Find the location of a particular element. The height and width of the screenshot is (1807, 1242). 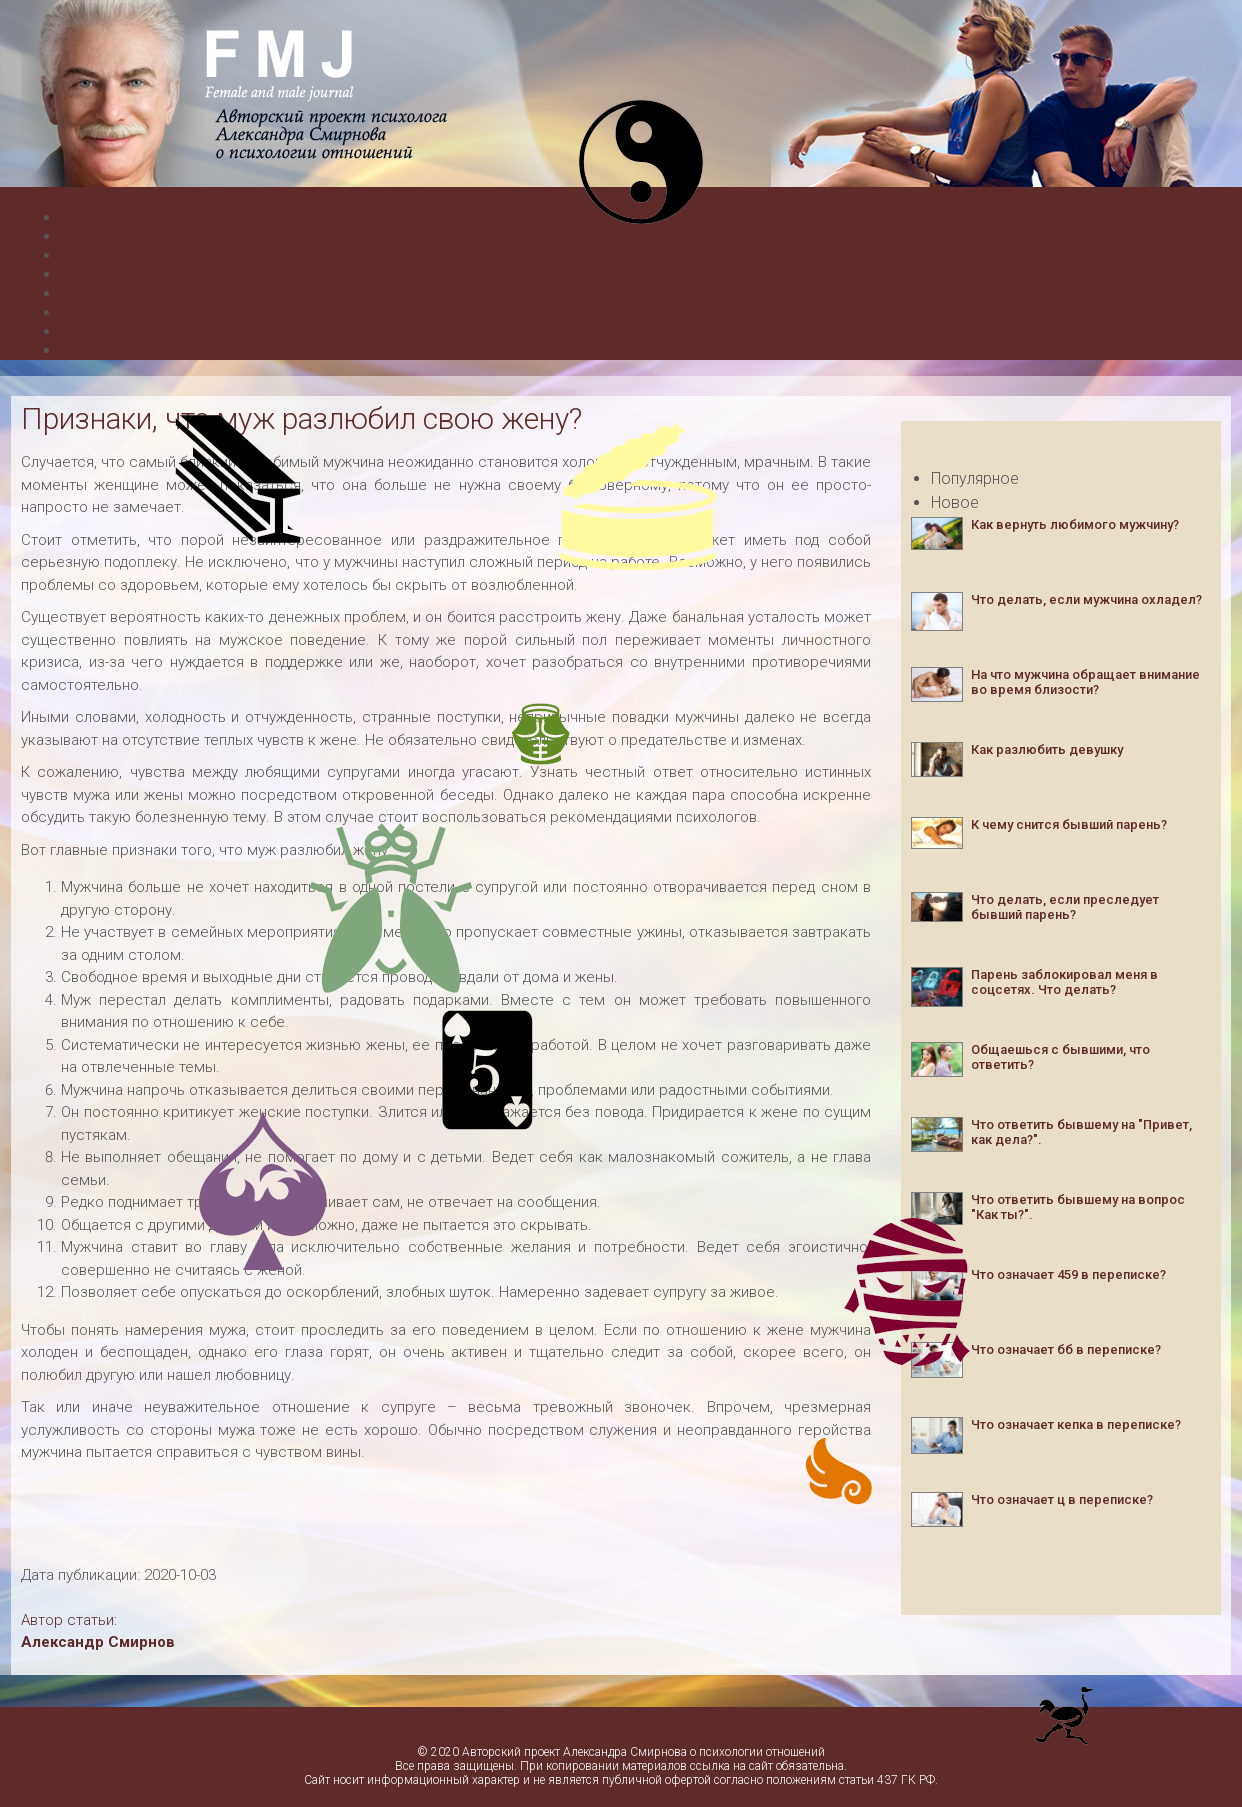

indicates a hot streak or winning hand in a card game is located at coordinates (263, 1192).